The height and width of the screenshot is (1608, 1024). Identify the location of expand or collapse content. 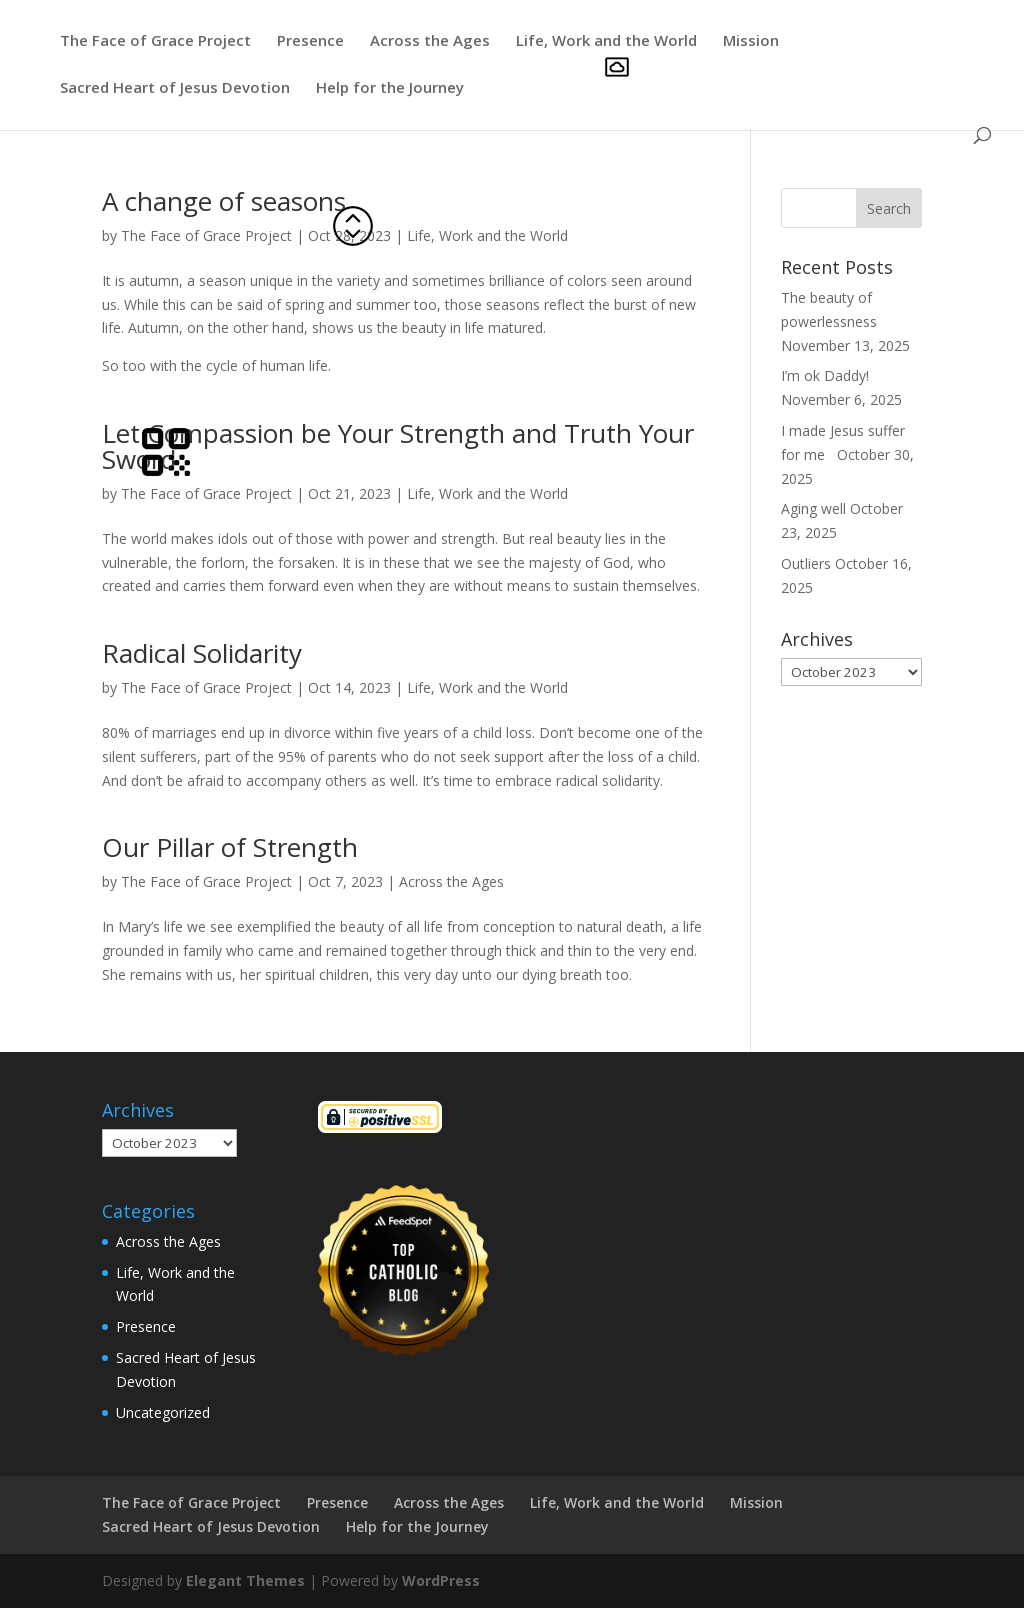
(353, 226).